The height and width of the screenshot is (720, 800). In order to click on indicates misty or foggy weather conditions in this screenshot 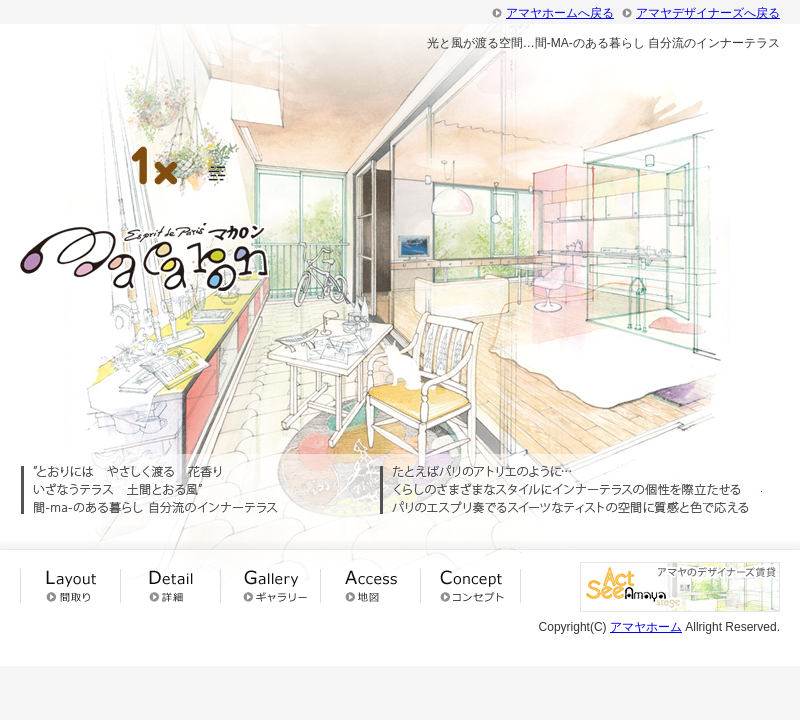, I will do `click(217, 173)`.